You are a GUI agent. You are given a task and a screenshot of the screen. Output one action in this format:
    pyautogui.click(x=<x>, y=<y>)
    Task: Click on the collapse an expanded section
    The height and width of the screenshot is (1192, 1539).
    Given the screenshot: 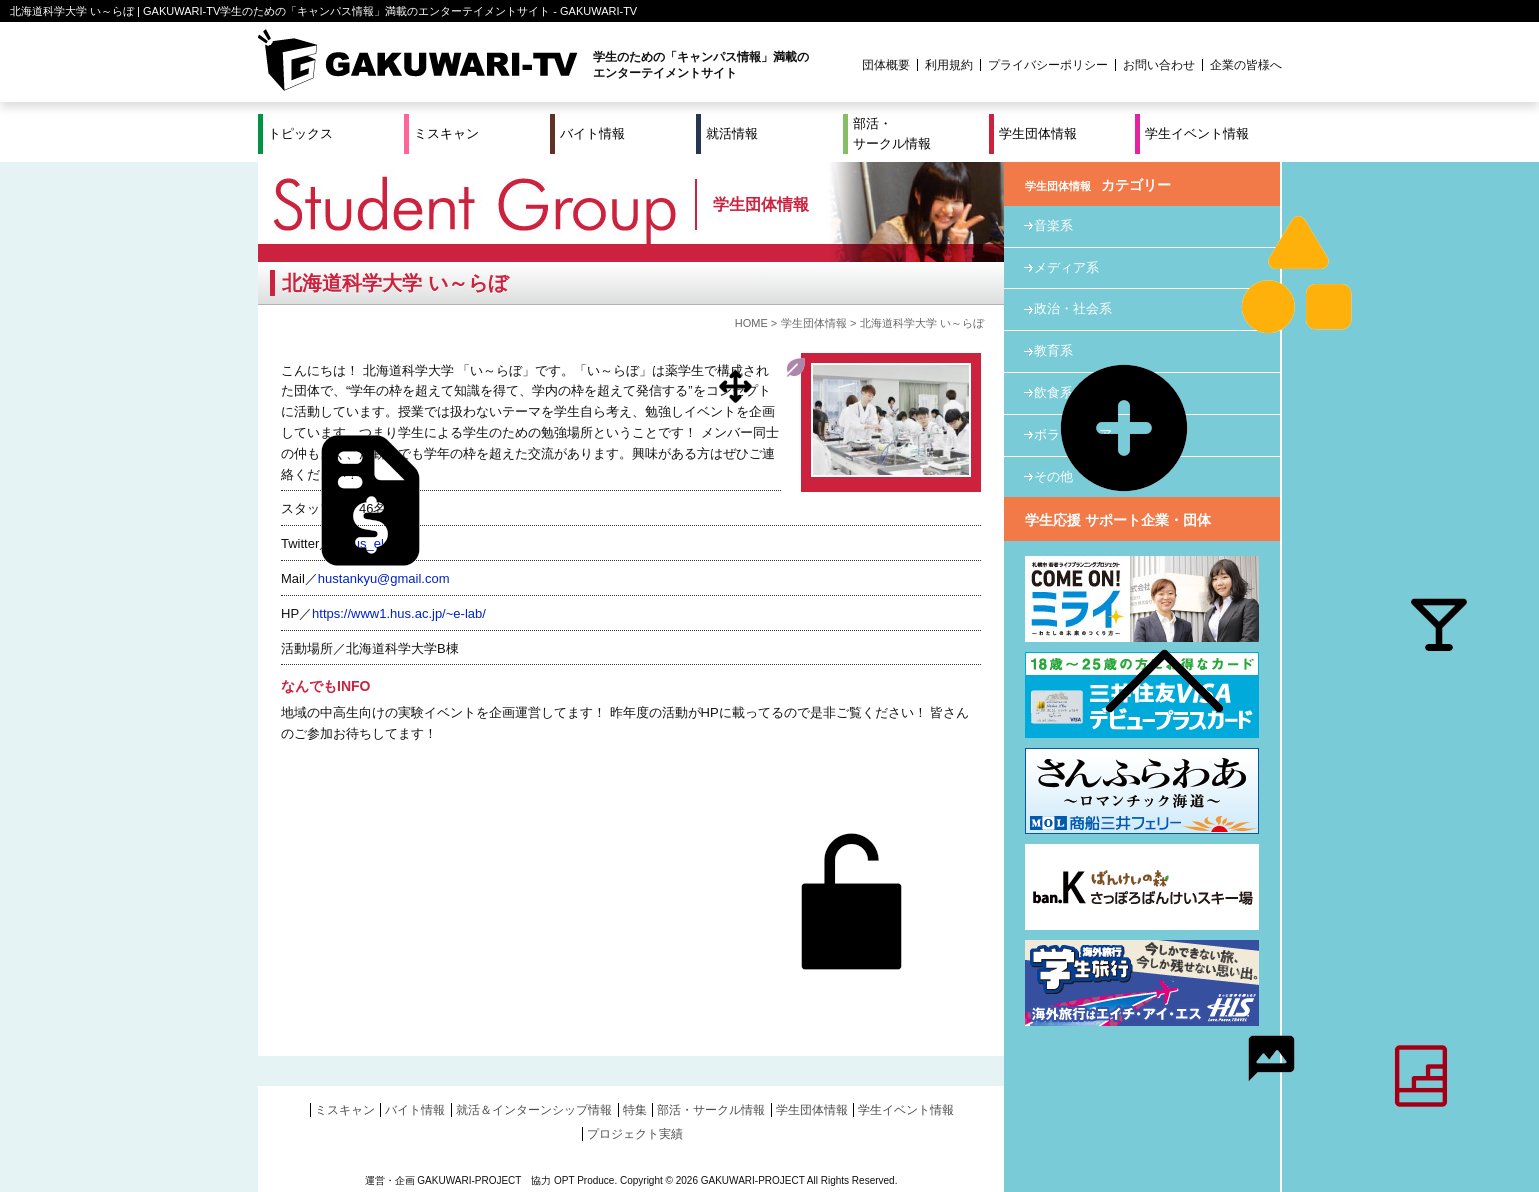 What is the action you would take?
    pyautogui.click(x=1164, y=686)
    